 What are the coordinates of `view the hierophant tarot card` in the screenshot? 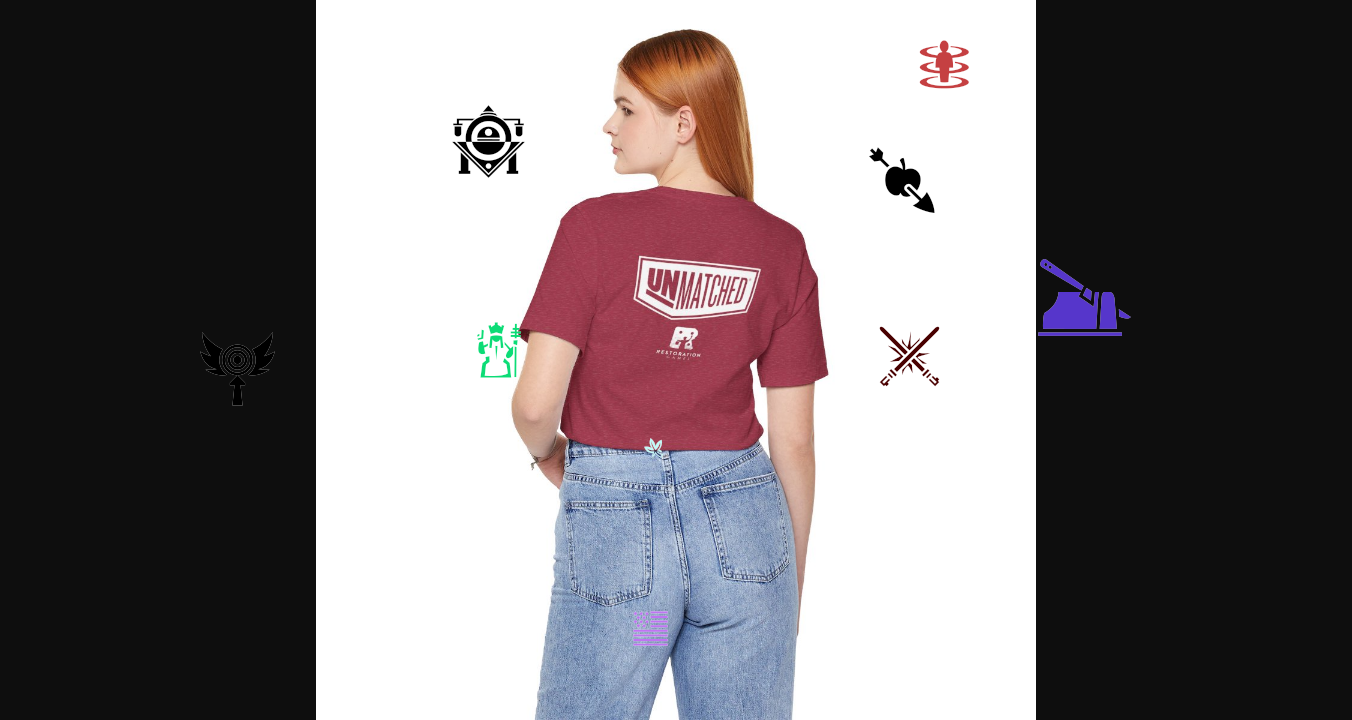 It's located at (499, 350).